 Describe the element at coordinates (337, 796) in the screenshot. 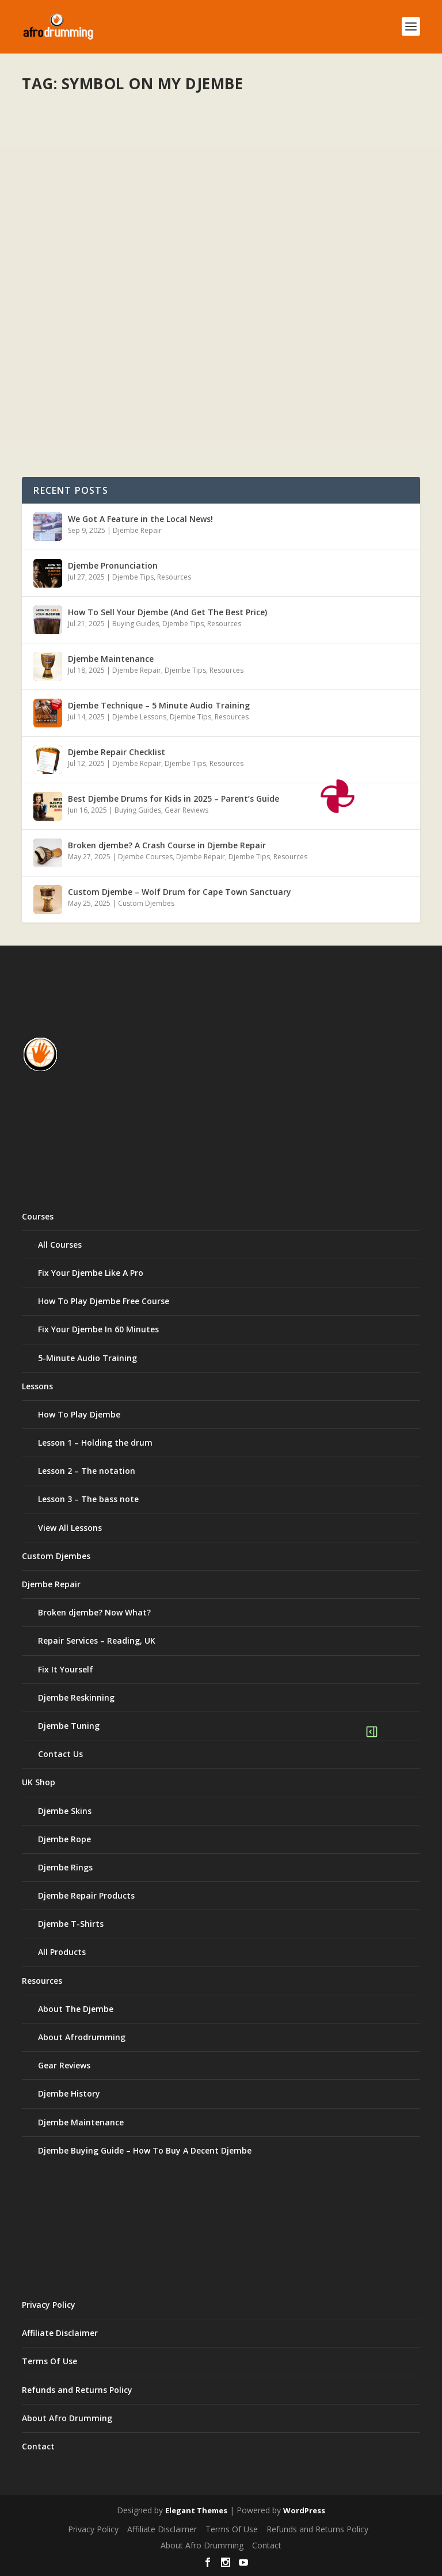

I see `open google photos` at that location.